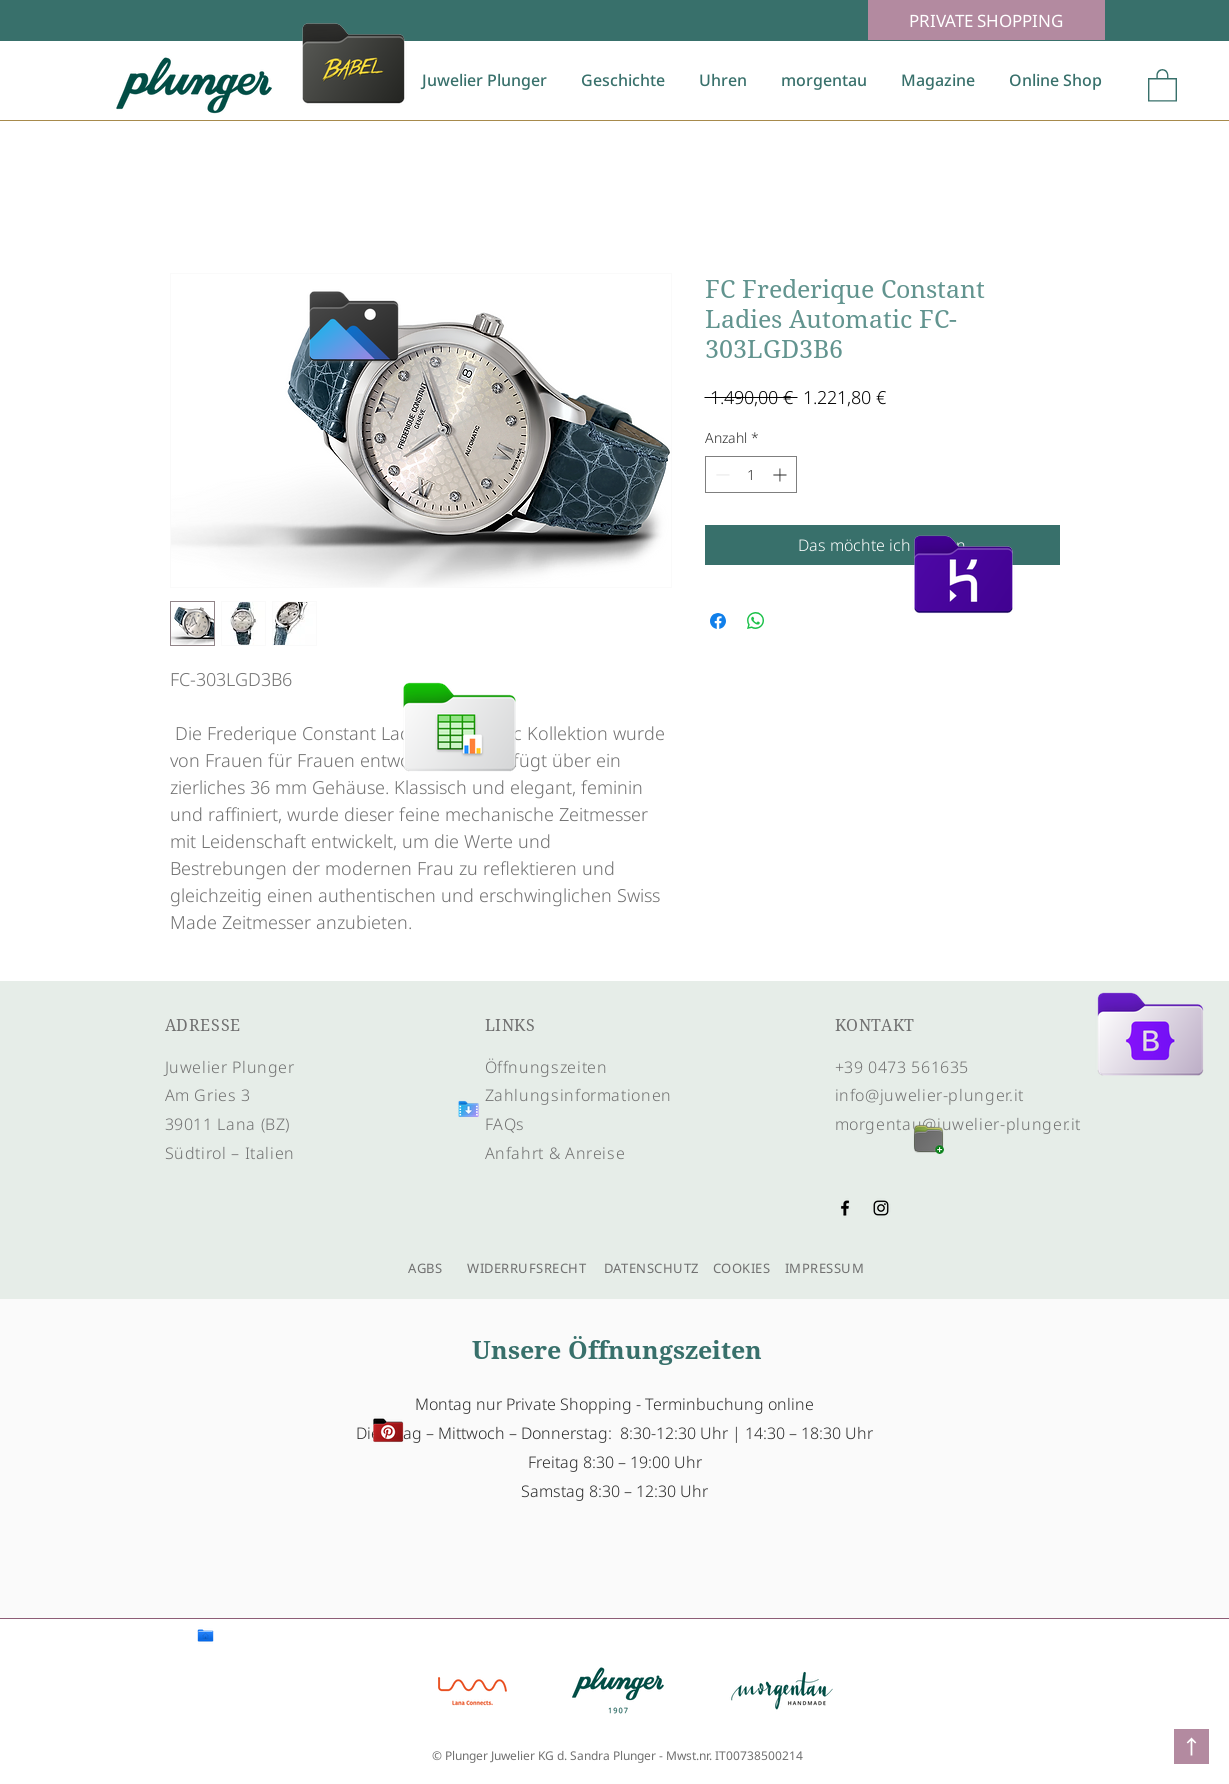 This screenshot has width=1229, height=1784. What do you see at coordinates (353, 328) in the screenshot?
I see `open pictures folder` at bounding box center [353, 328].